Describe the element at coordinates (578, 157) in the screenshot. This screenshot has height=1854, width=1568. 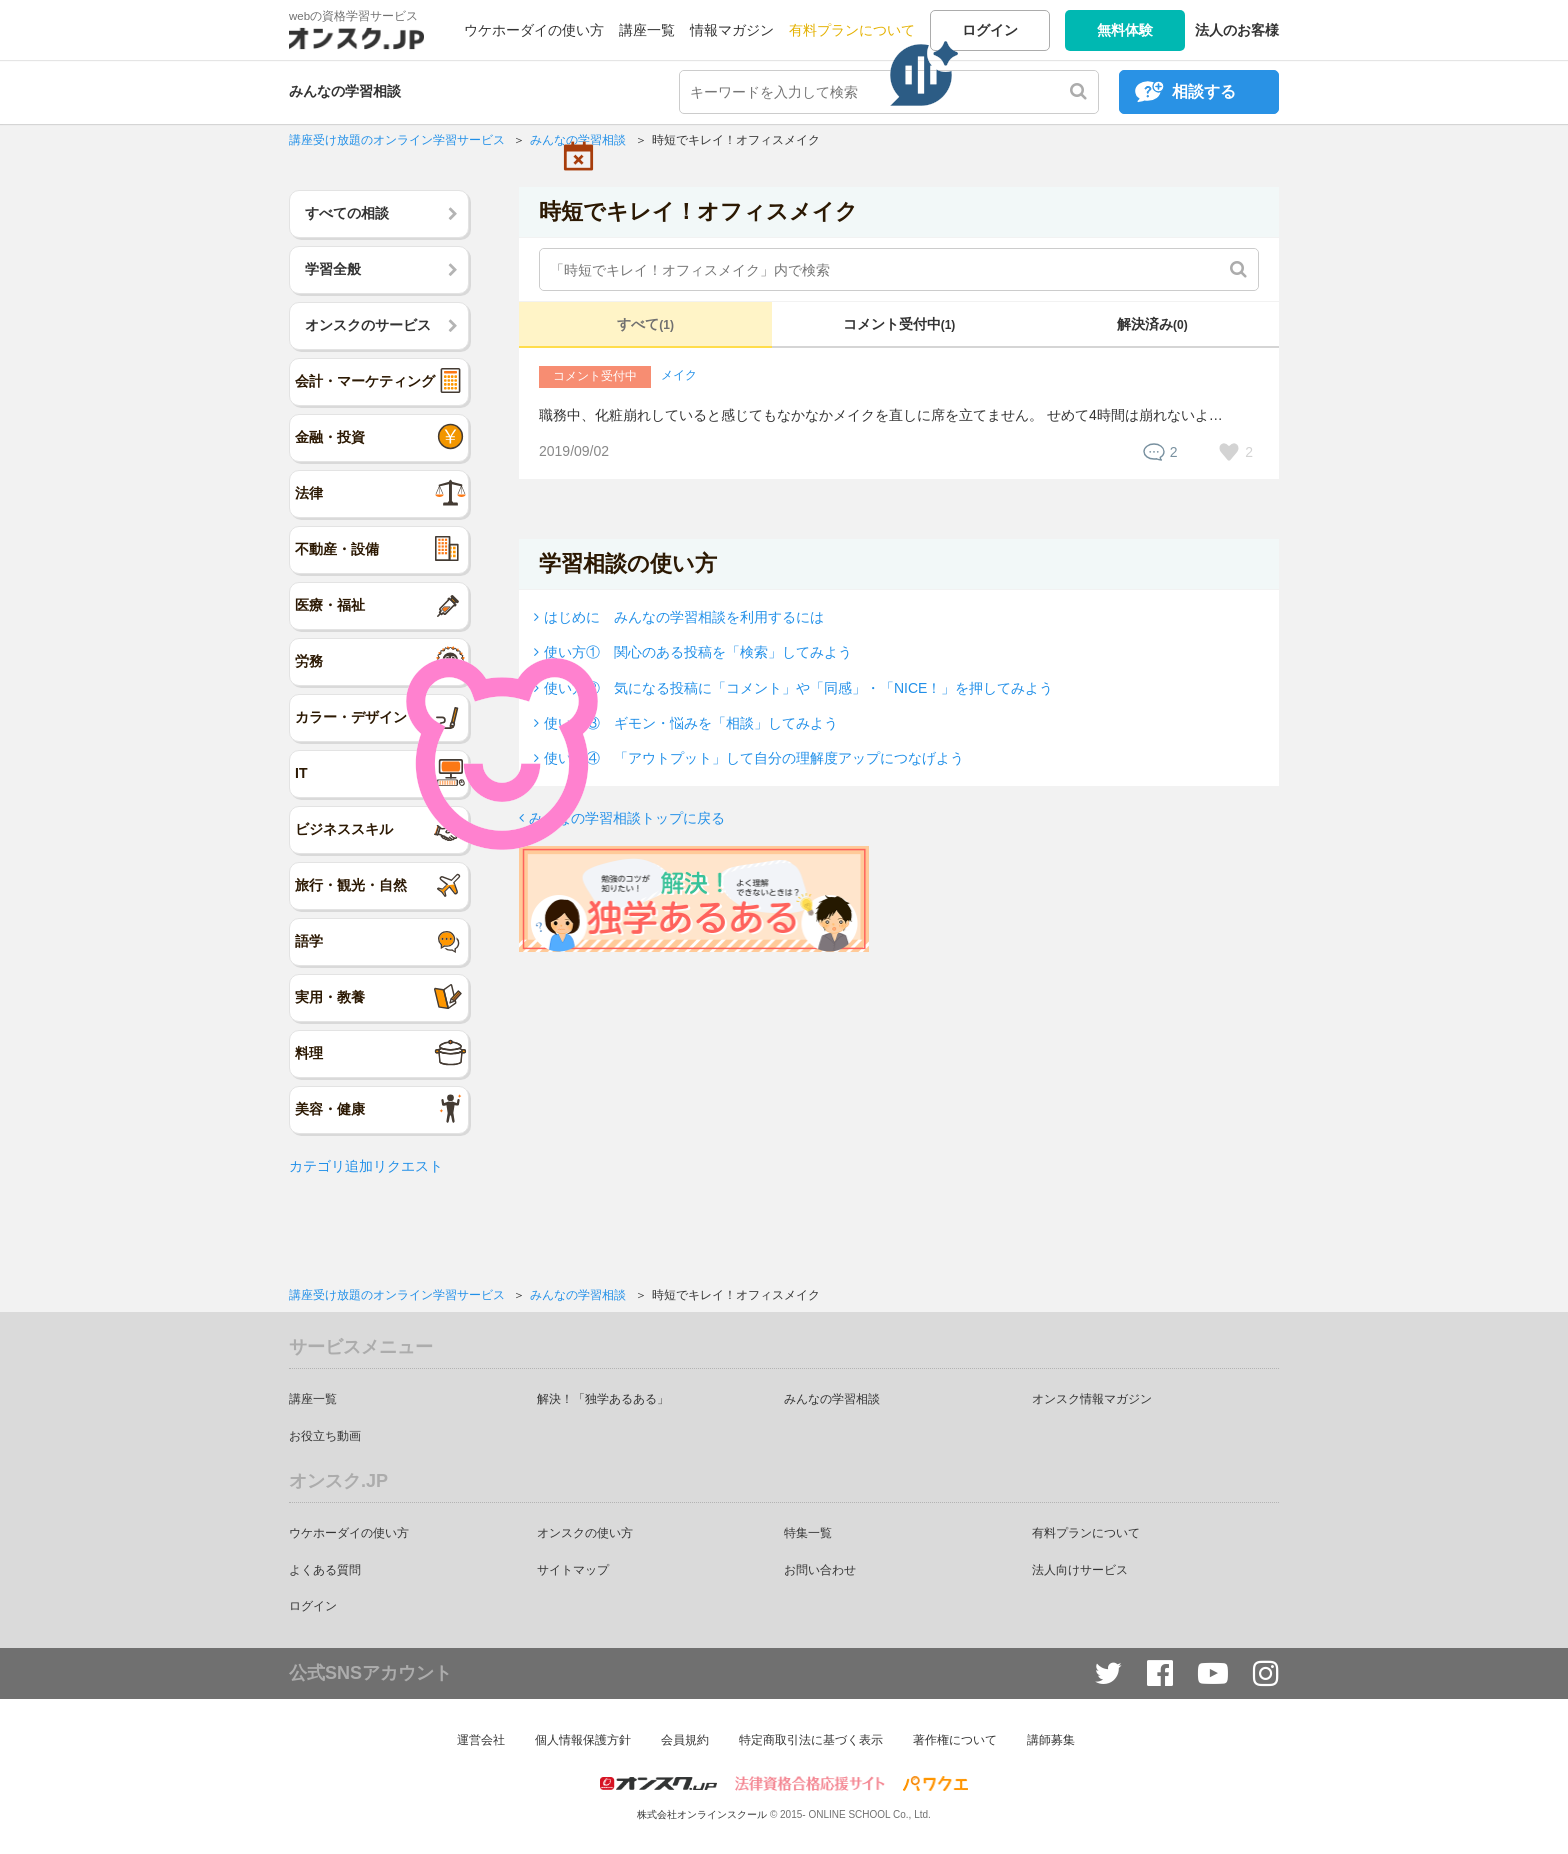
I see `cancel or delete a calendar event` at that location.